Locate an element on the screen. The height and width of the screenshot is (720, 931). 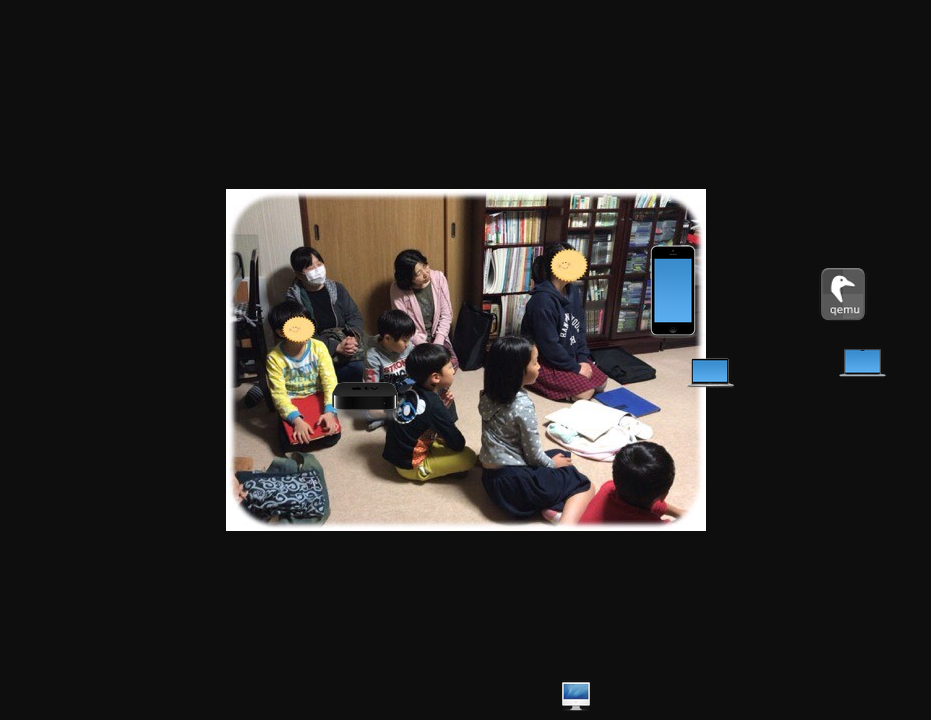
indicates a connected iPhone 5c device is located at coordinates (673, 292).